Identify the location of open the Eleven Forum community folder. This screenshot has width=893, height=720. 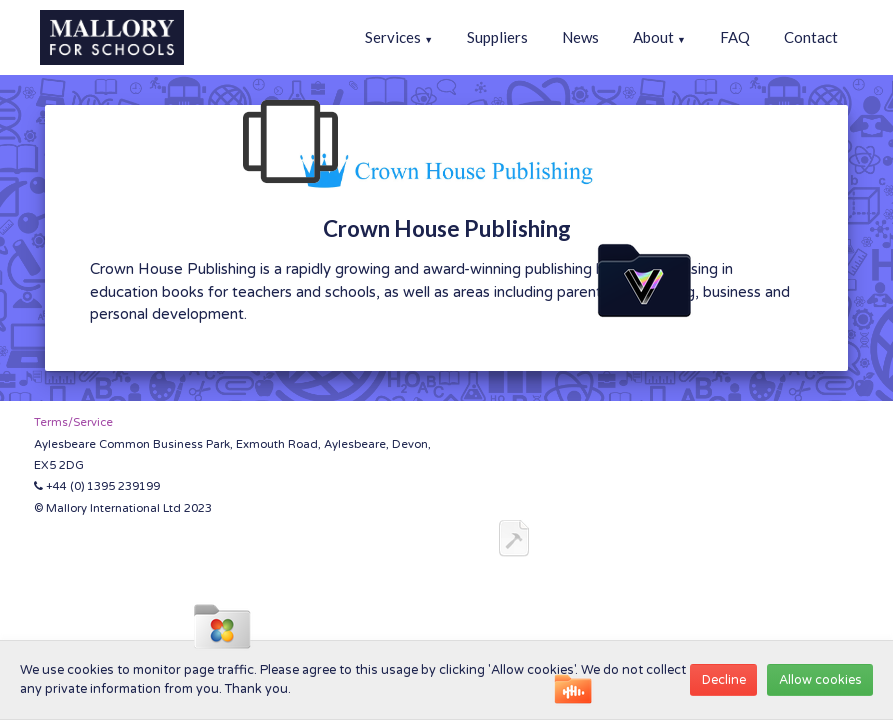
(222, 628).